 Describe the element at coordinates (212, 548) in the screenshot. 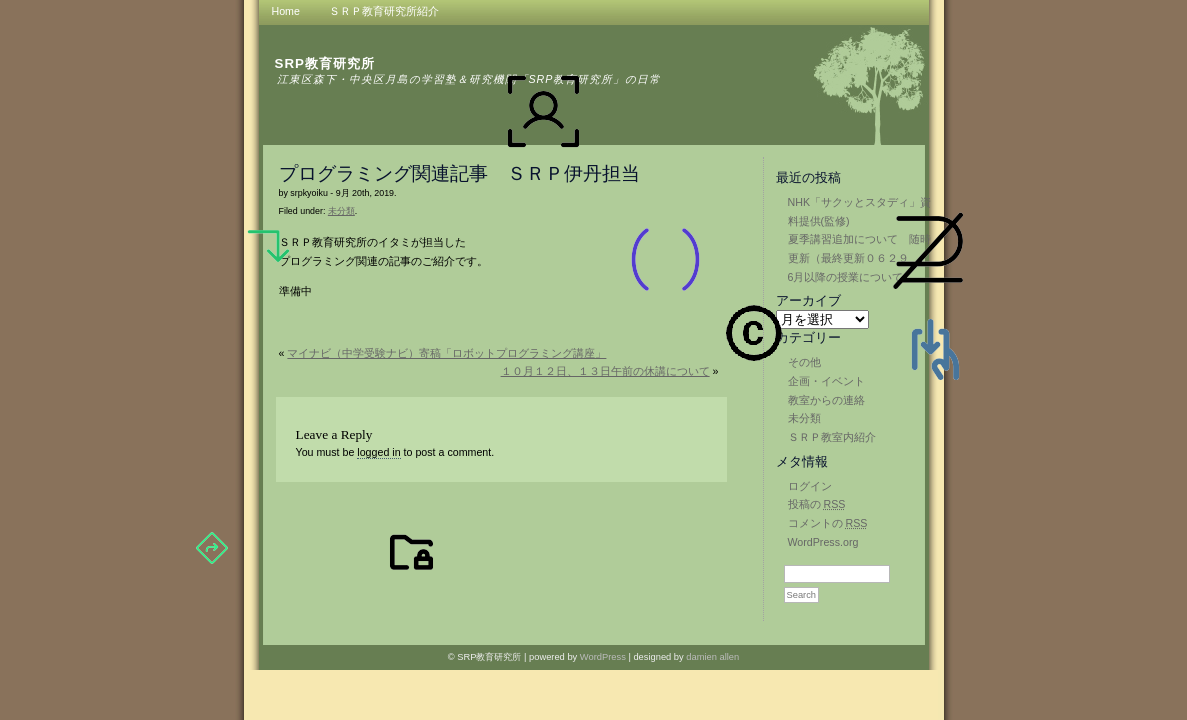

I see `indicates an upcoming turn or direction change` at that location.